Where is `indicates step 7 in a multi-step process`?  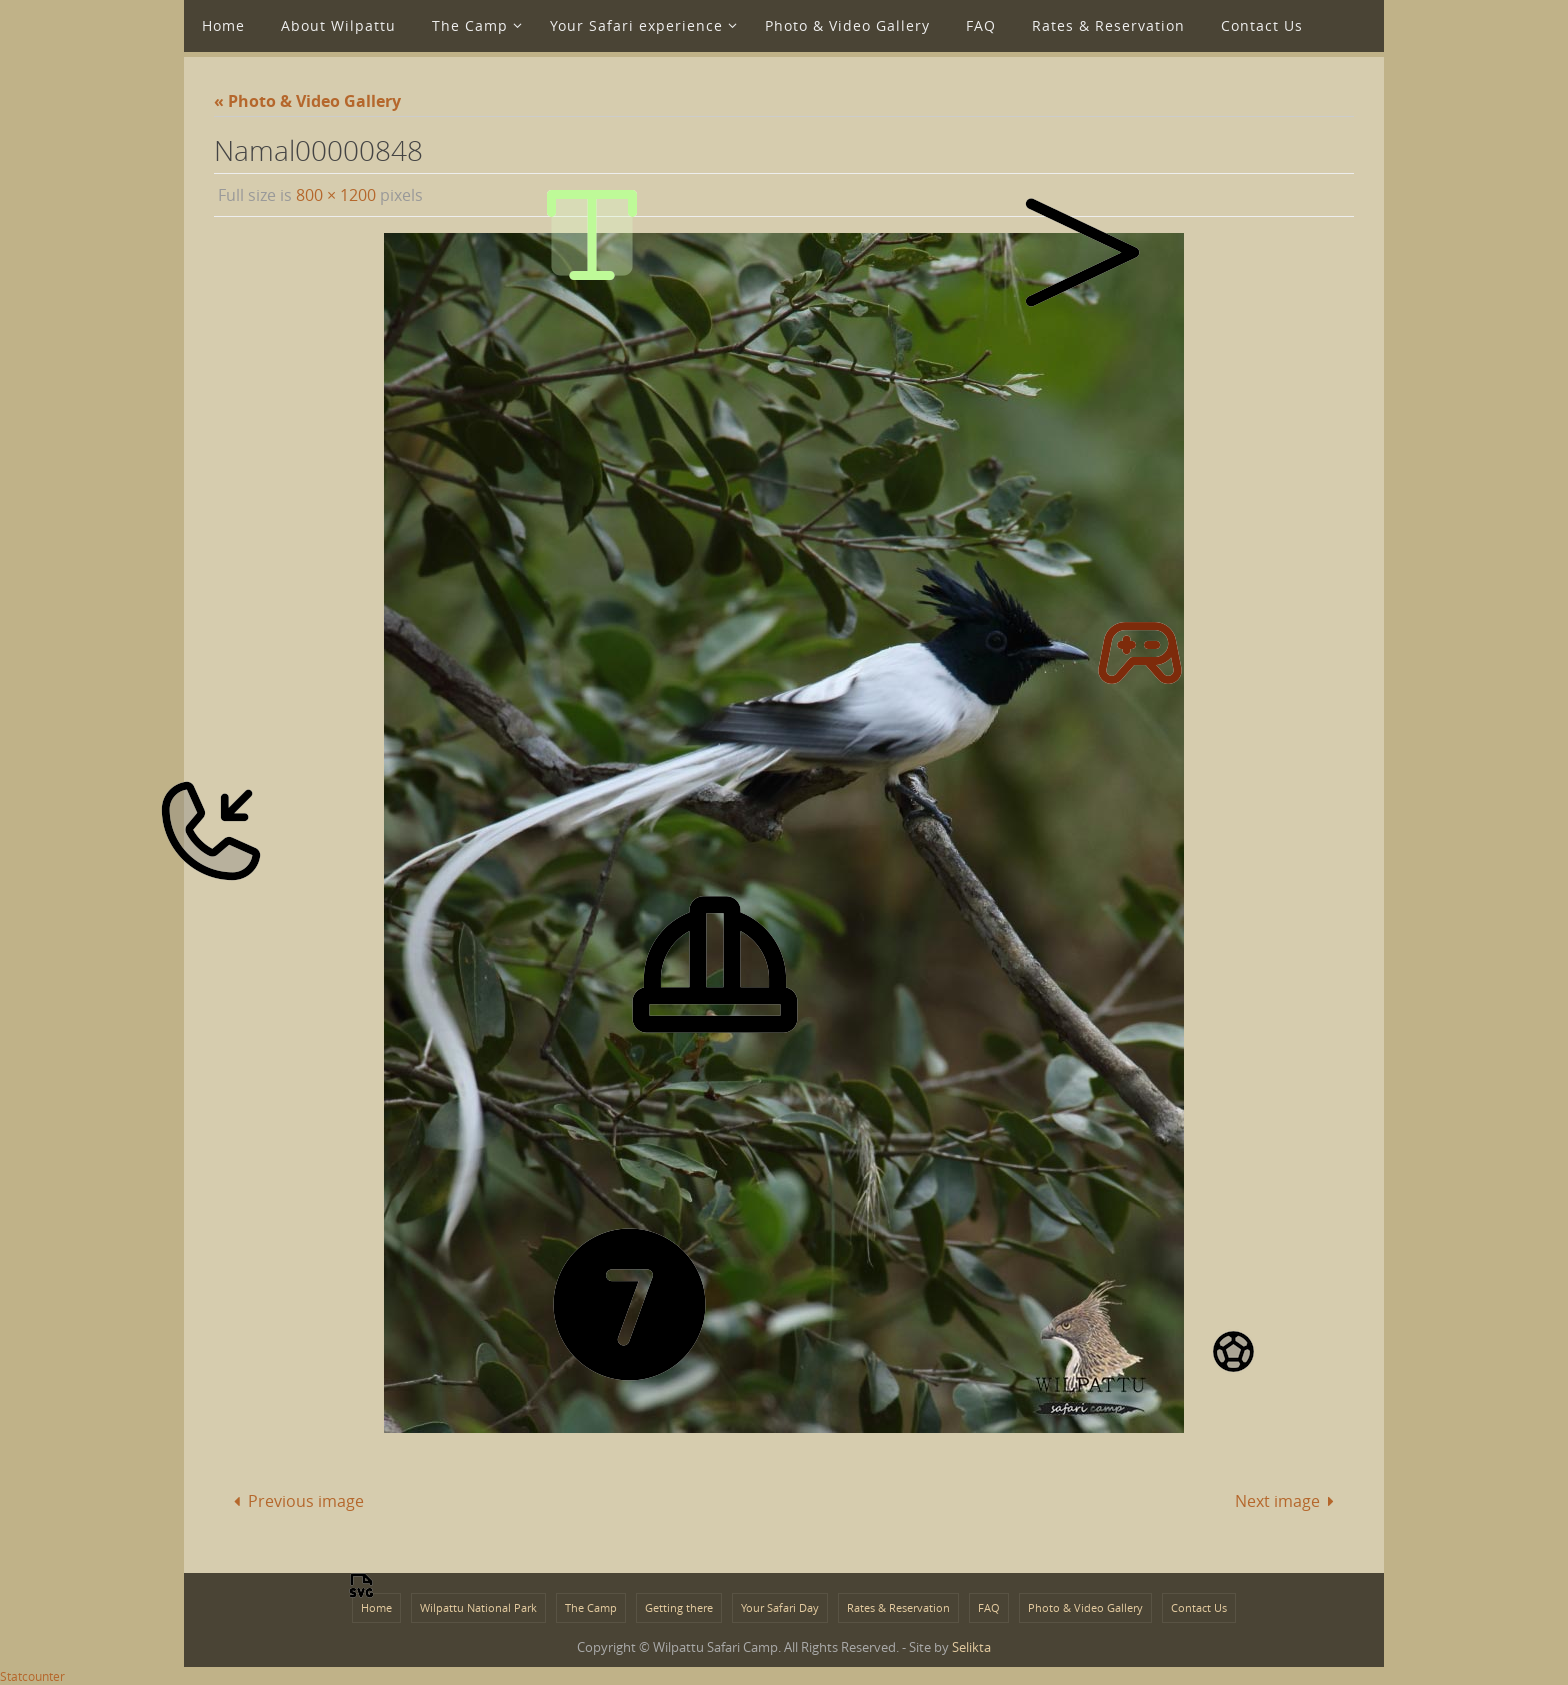 indicates step 7 in a multi-step process is located at coordinates (629, 1304).